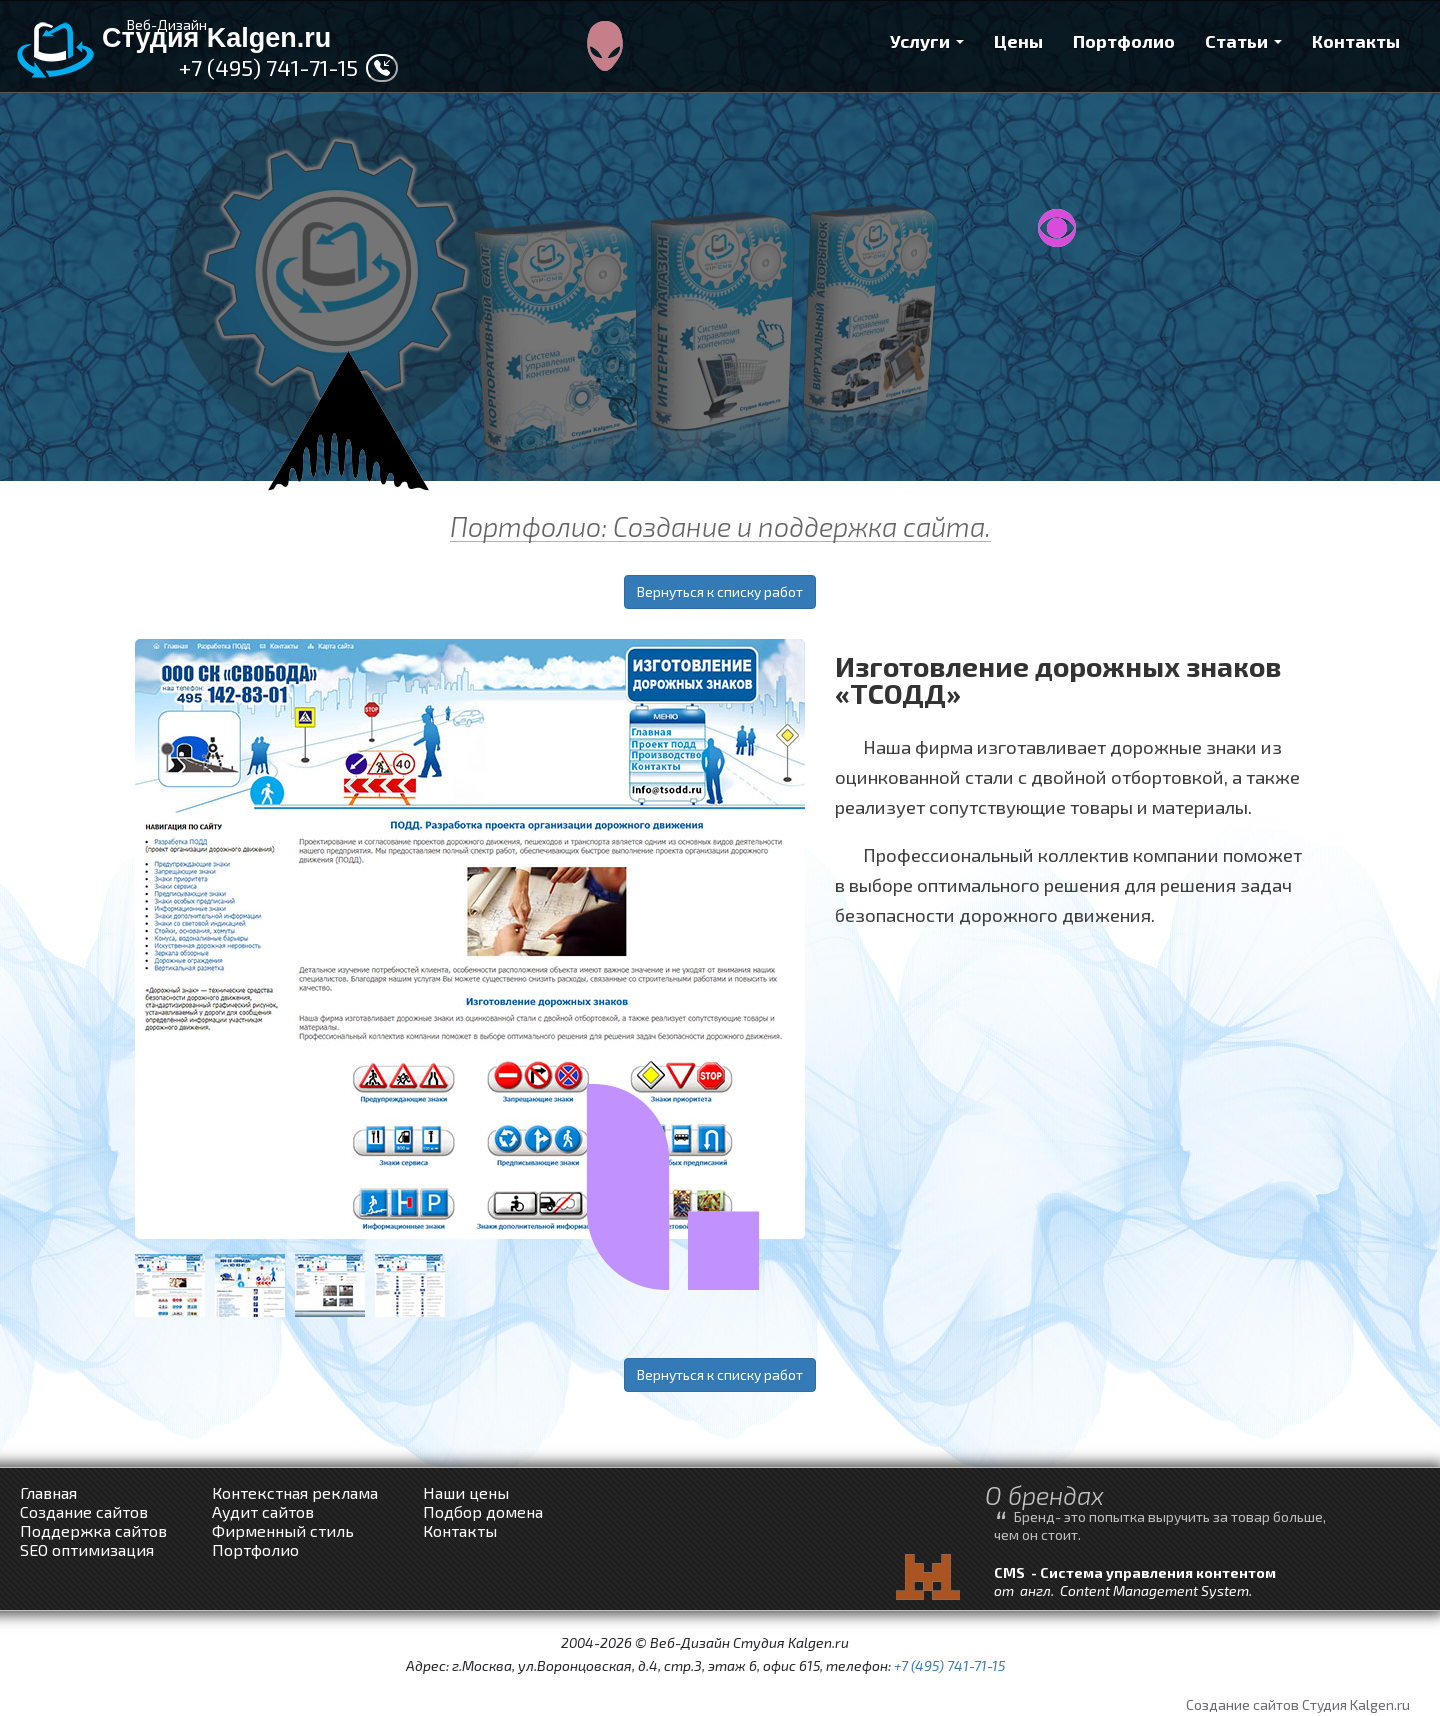  Describe the element at coordinates (348, 420) in the screenshot. I see `launch ardour digital audio workstation` at that location.